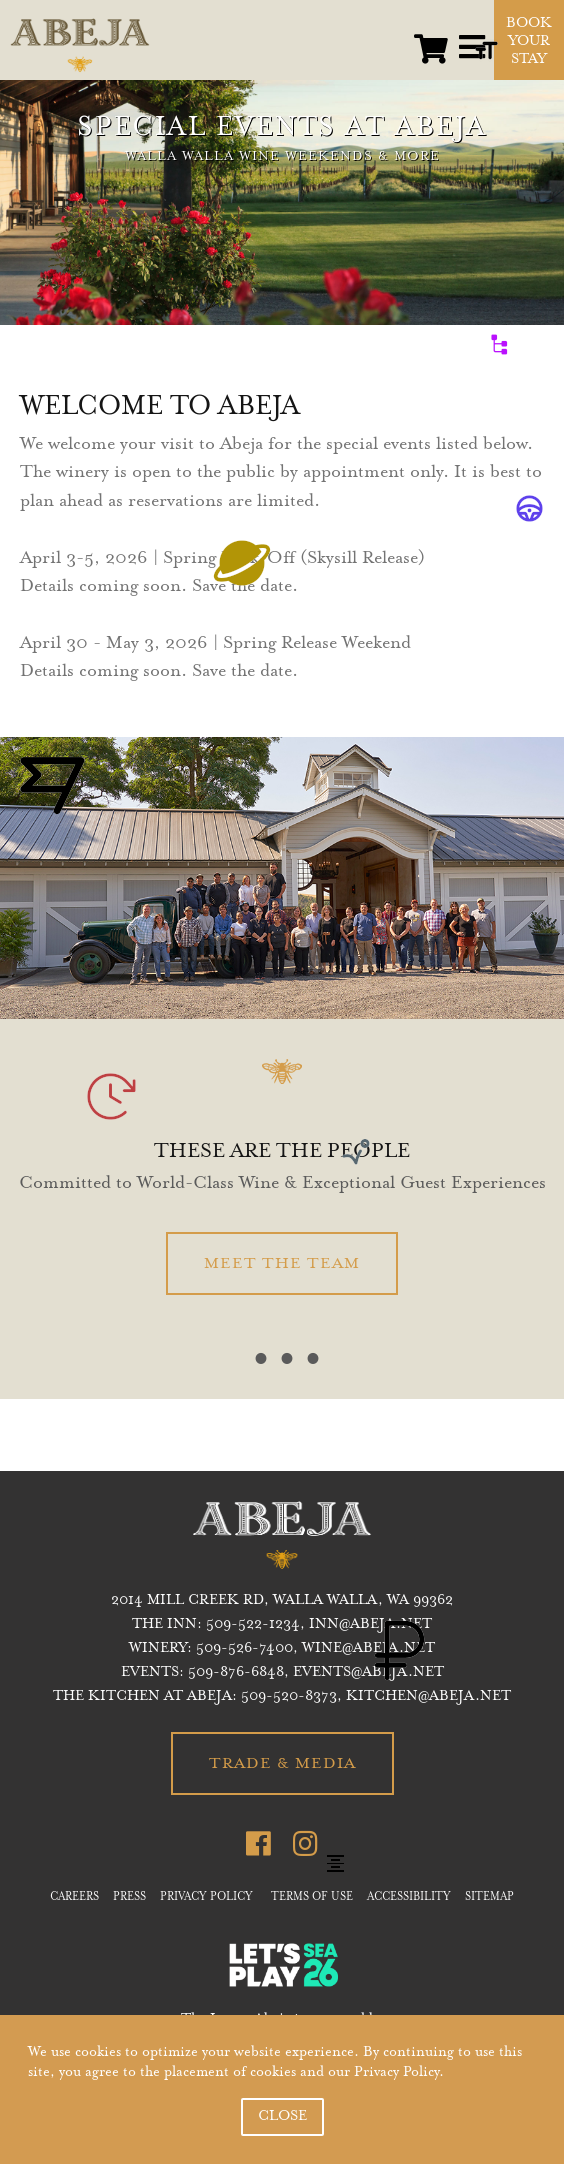  Describe the element at coordinates (529, 508) in the screenshot. I see `access driving or navigation mode` at that location.